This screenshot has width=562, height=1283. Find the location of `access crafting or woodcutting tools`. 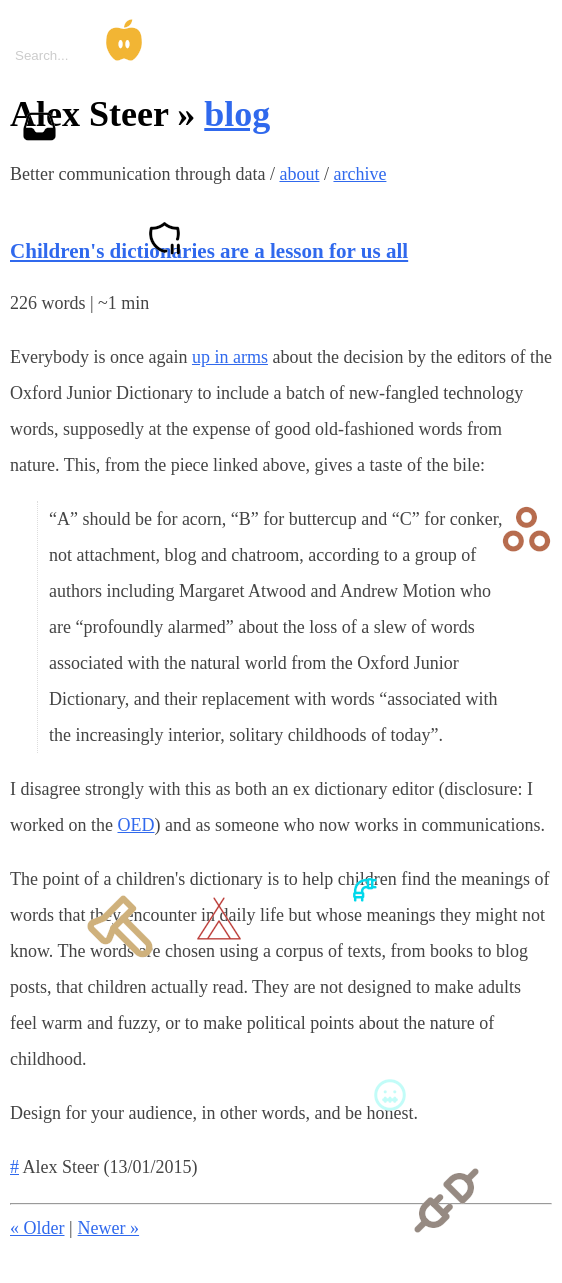

access crafting or woodcutting tools is located at coordinates (120, 928).